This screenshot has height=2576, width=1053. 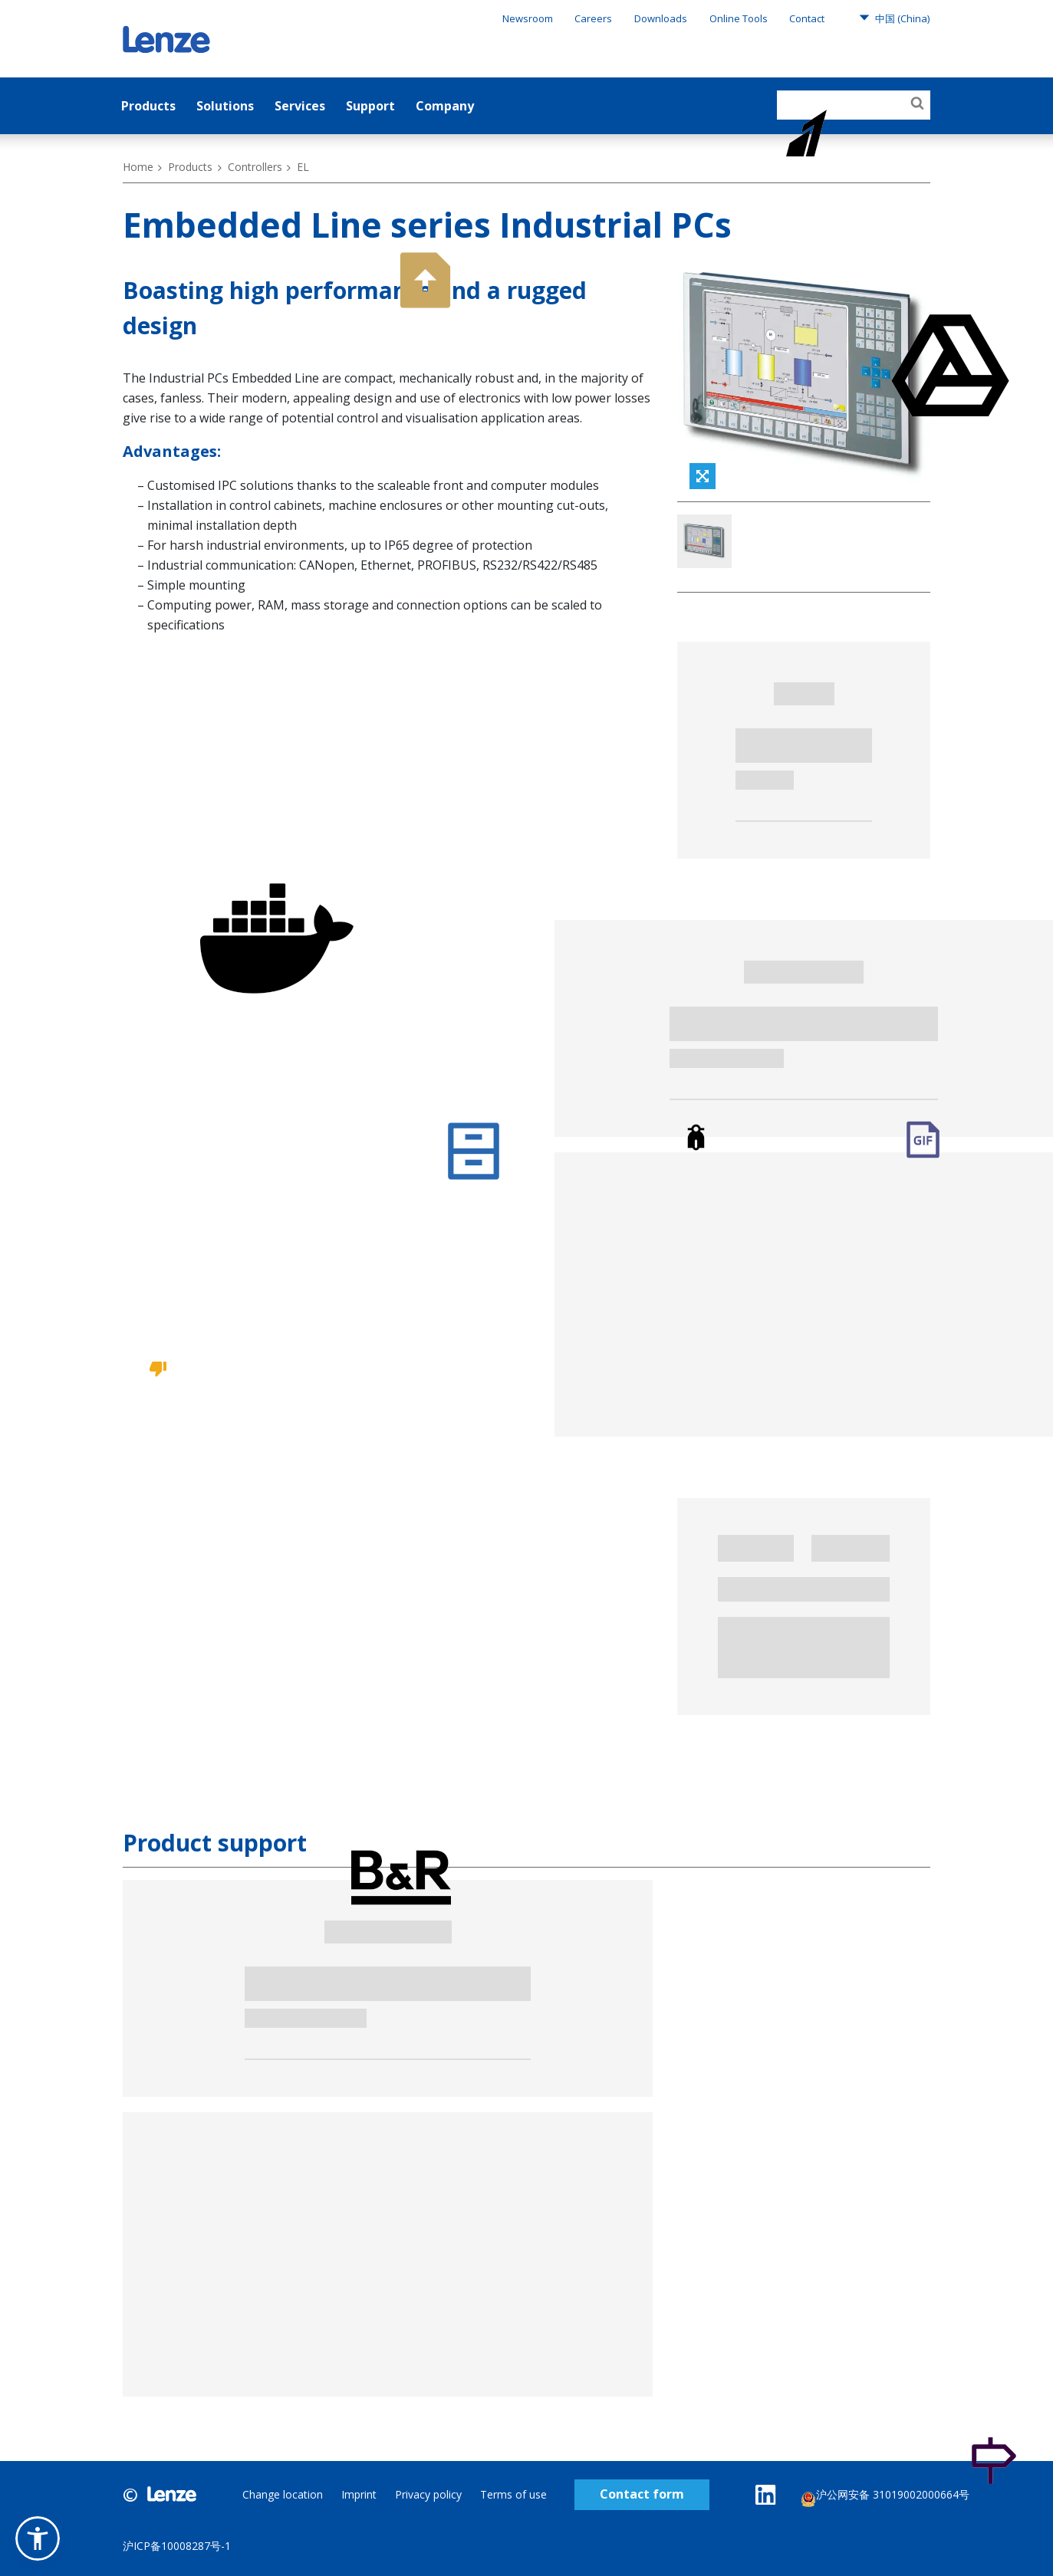 What do you see at coordinates (473, 1151) in the screenshot?
I see `access archived files or documents` at bounding box center [473, 1151].